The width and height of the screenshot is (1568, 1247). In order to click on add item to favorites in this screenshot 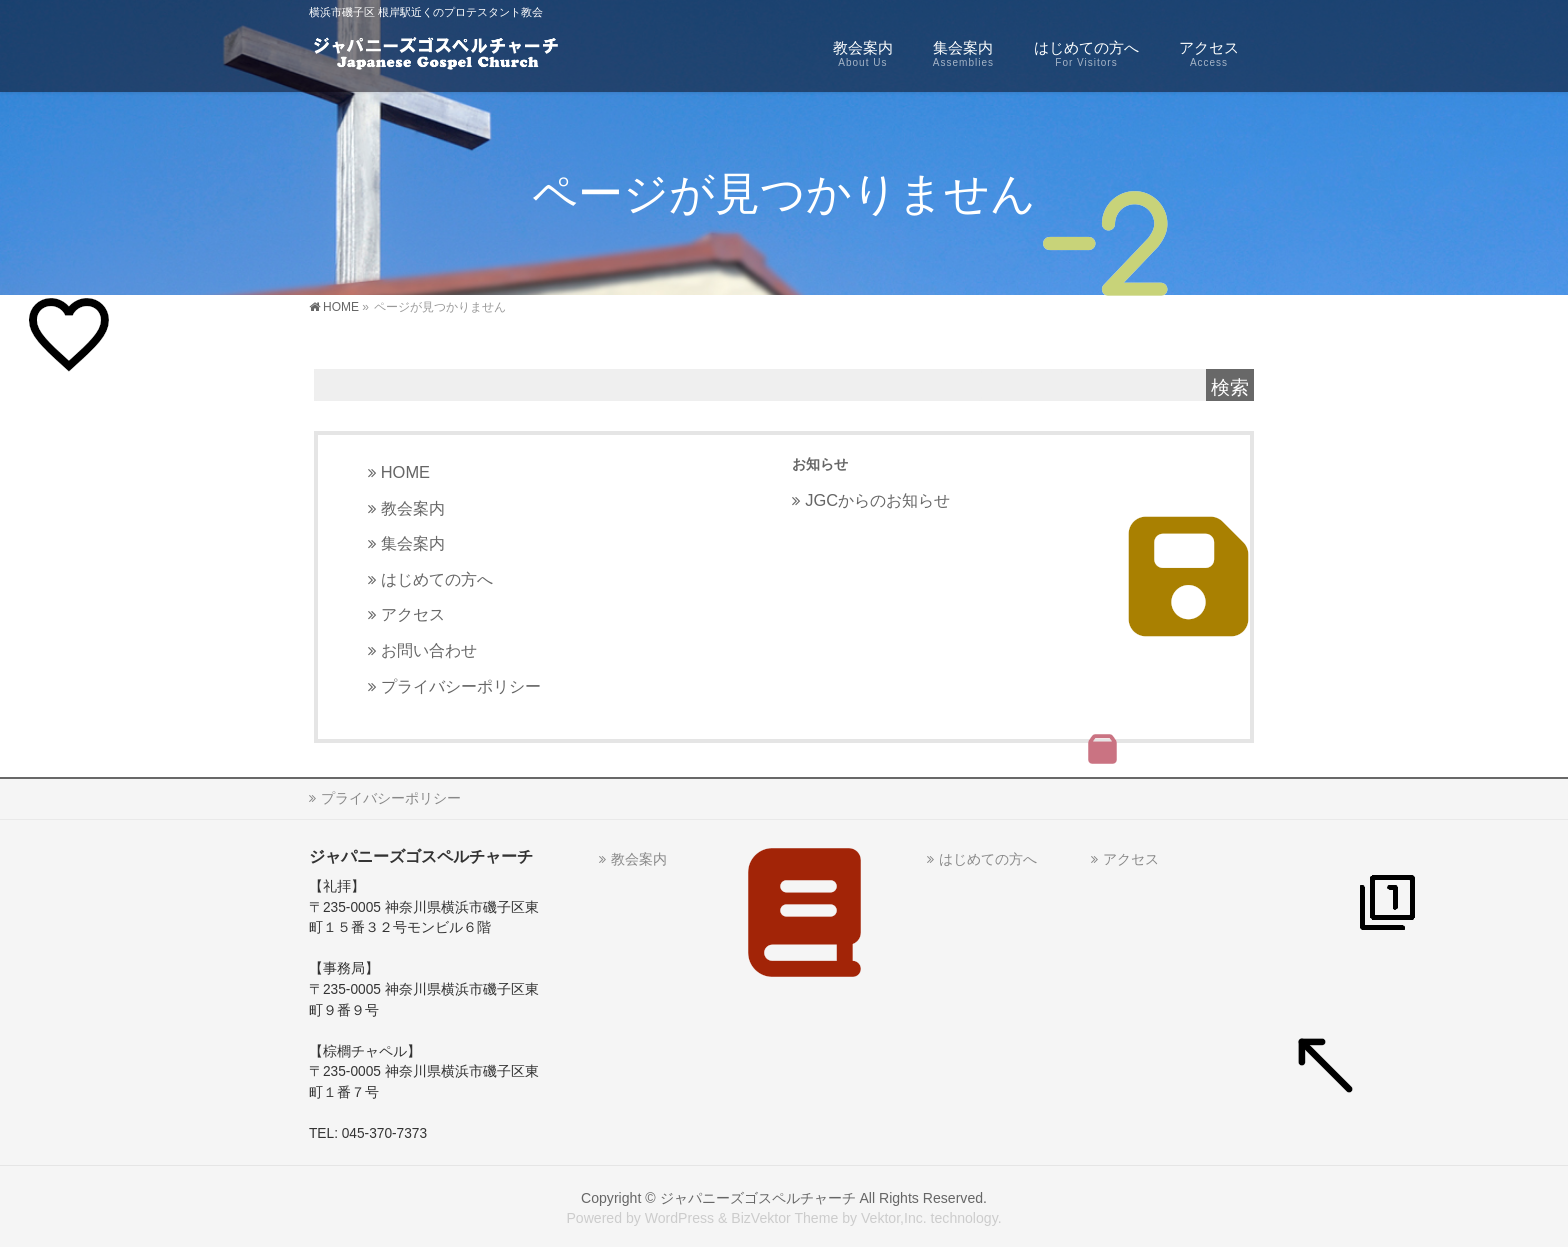, I will do `click(69, 334)`.